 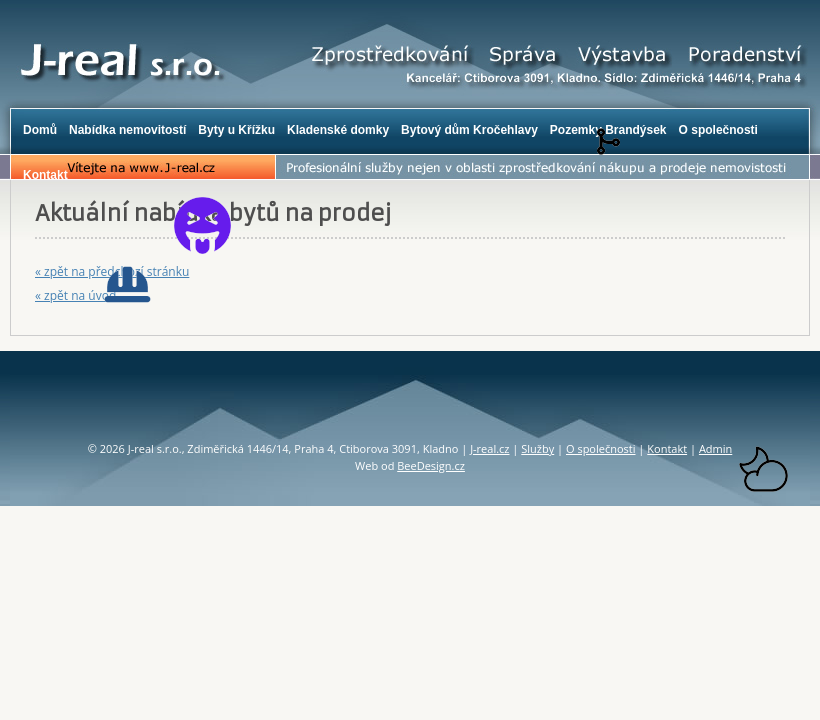 What do you see at coordinates (127, 284) in the screenshot?
I see `view construction or work zone information` at bounding box center [127, 284].